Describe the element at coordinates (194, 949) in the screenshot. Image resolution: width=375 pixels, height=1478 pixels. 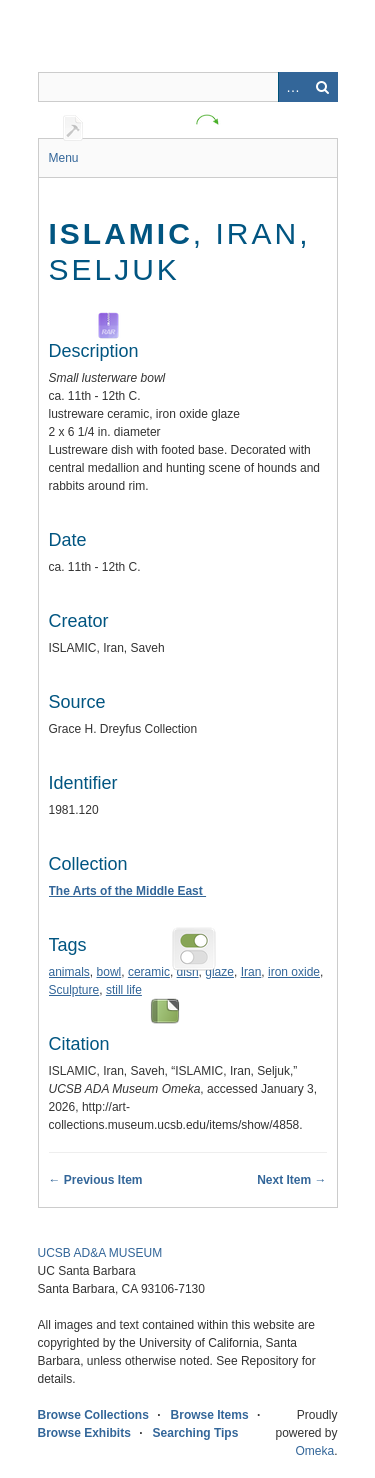
I see `open gnome tweaks to customize desktop settings` at that location.